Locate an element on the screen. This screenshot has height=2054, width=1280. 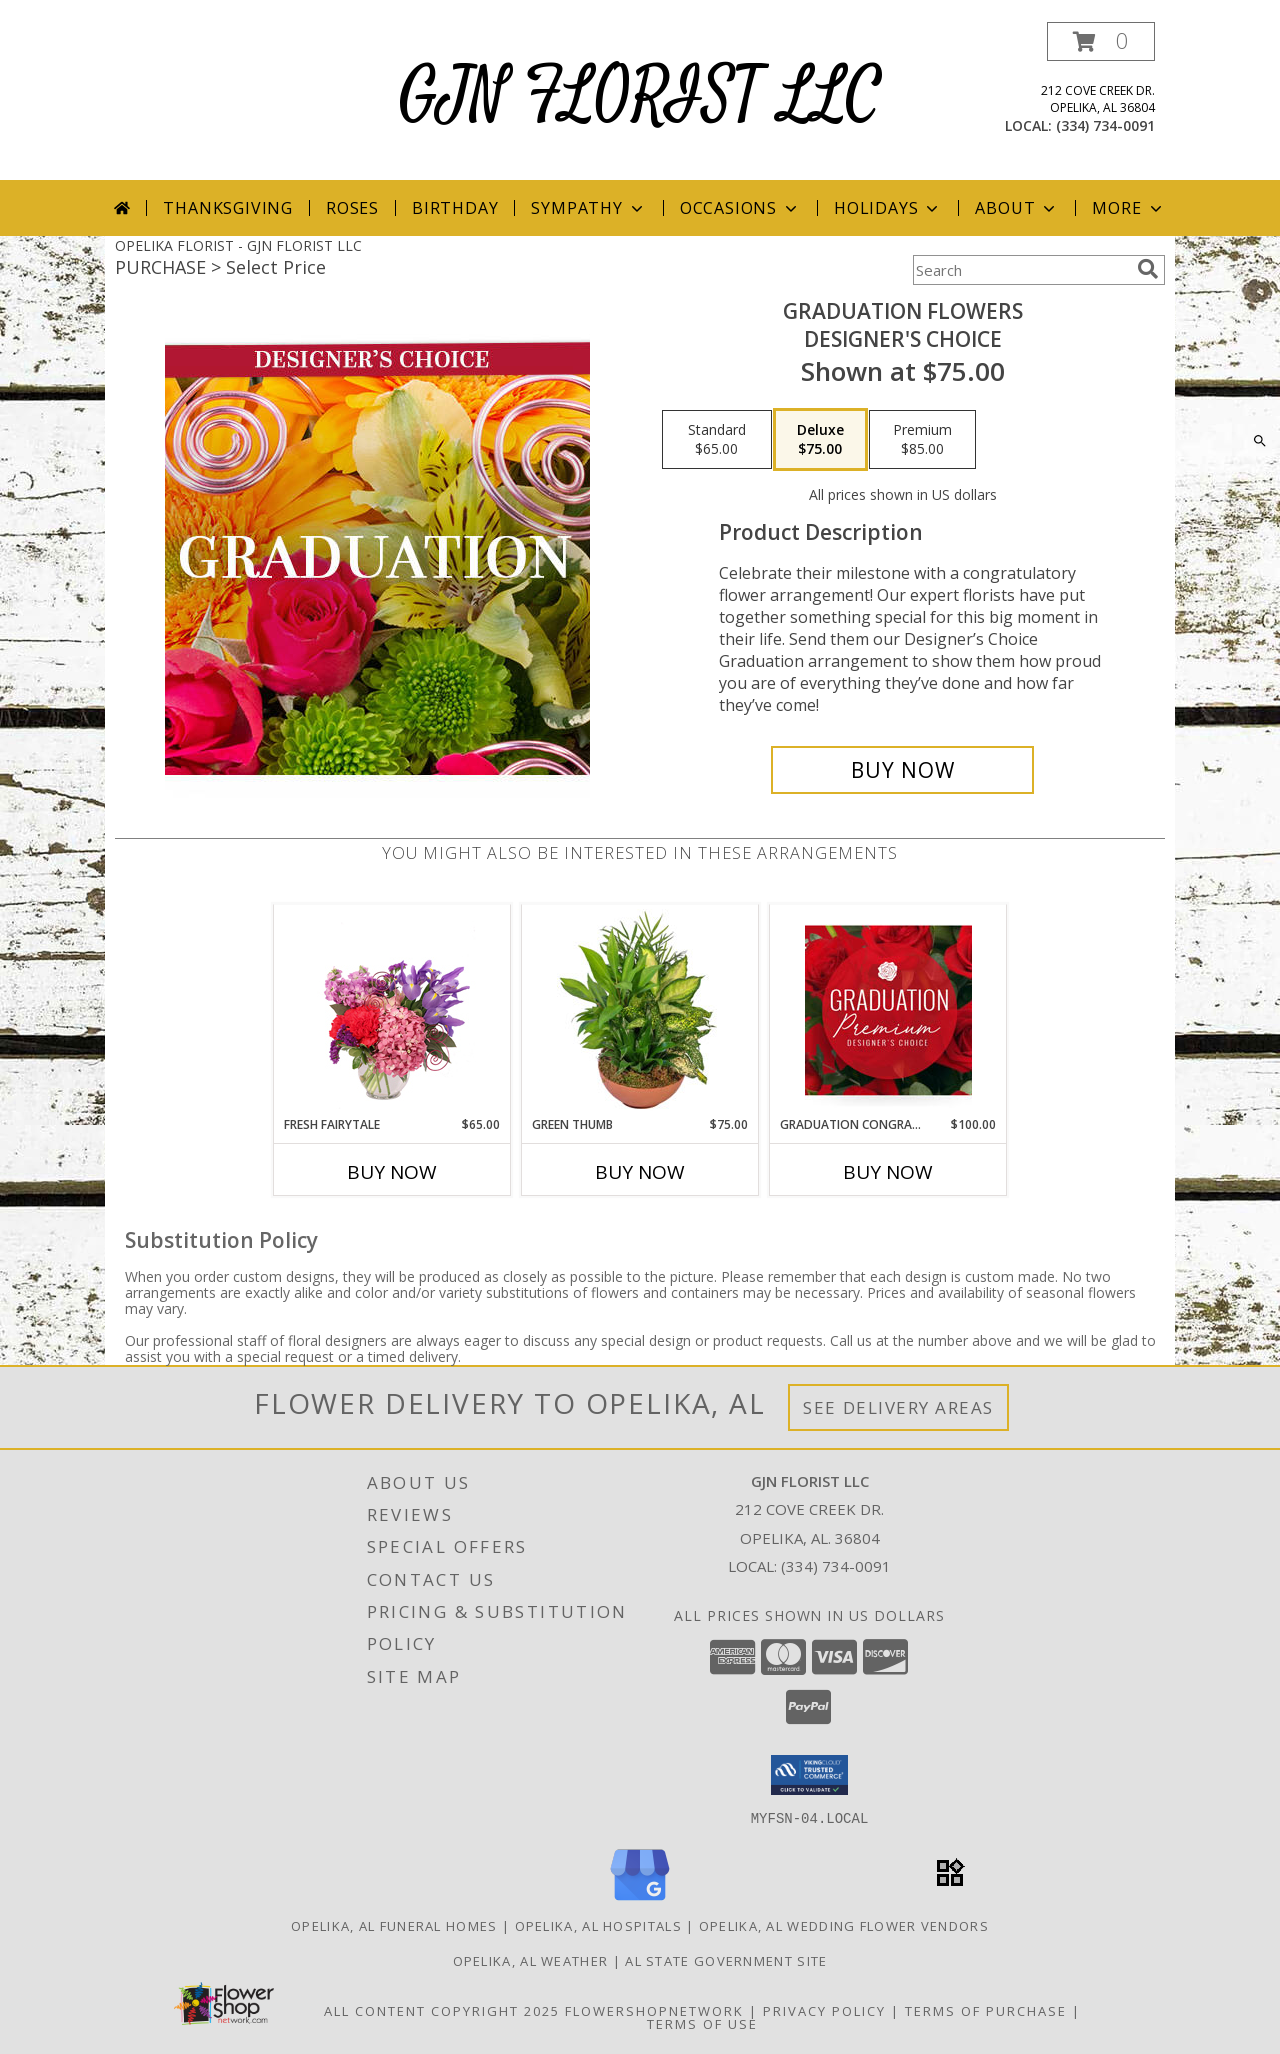
search for content or items is located at coordinates (1260, 441).